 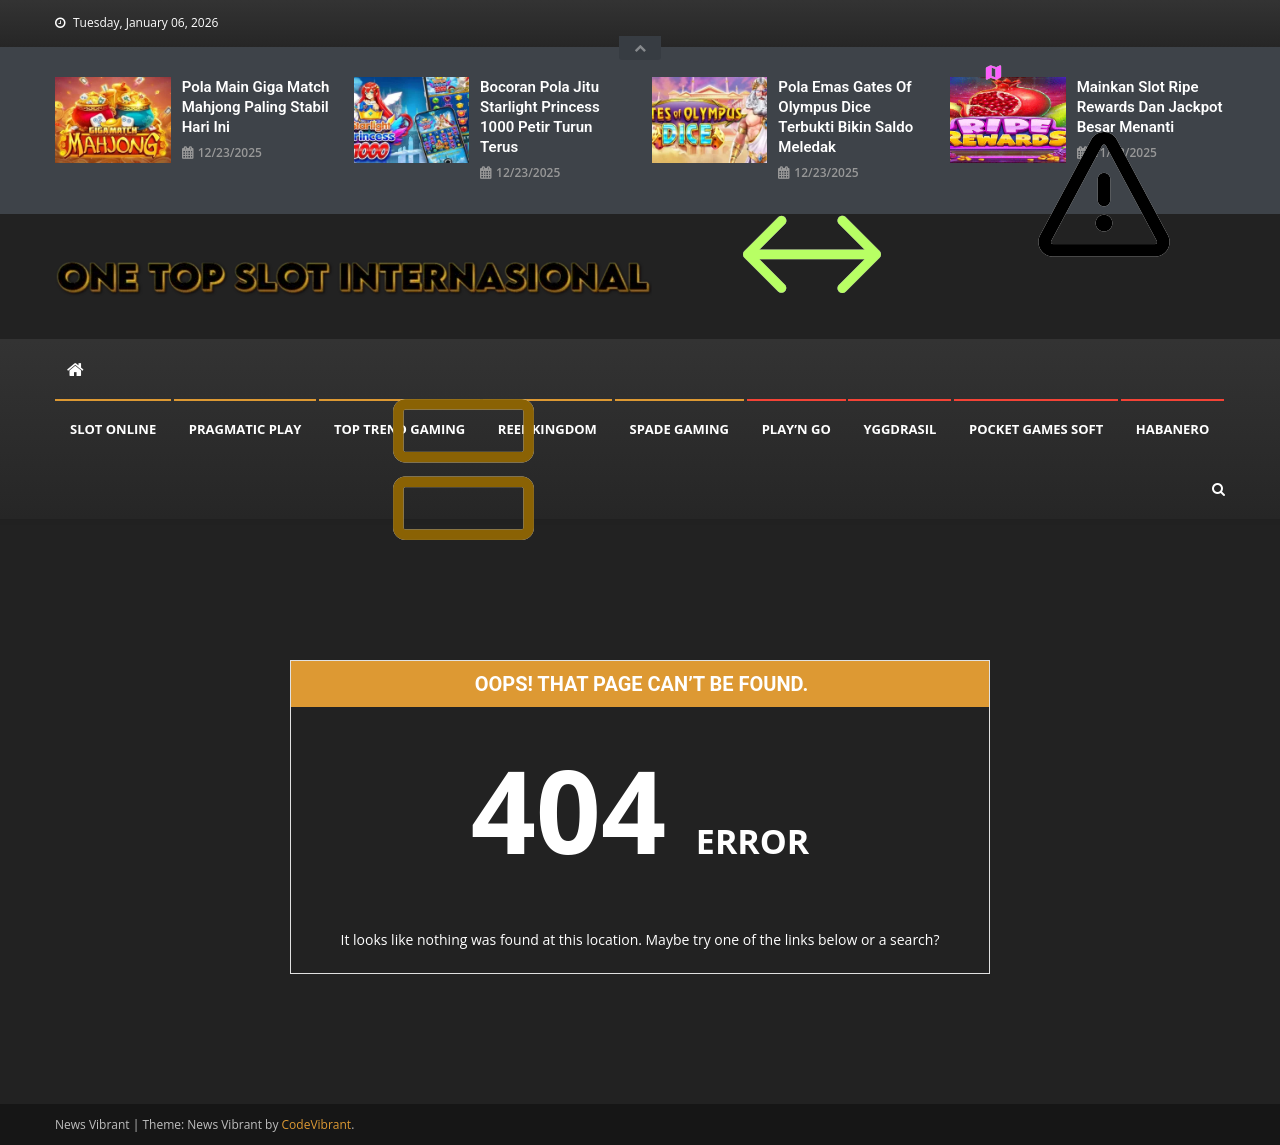 What do you see at coordinates (812, 256) in the screenshot?
I see `resize or adjust width horizontally` at bounding box center [812, 256].